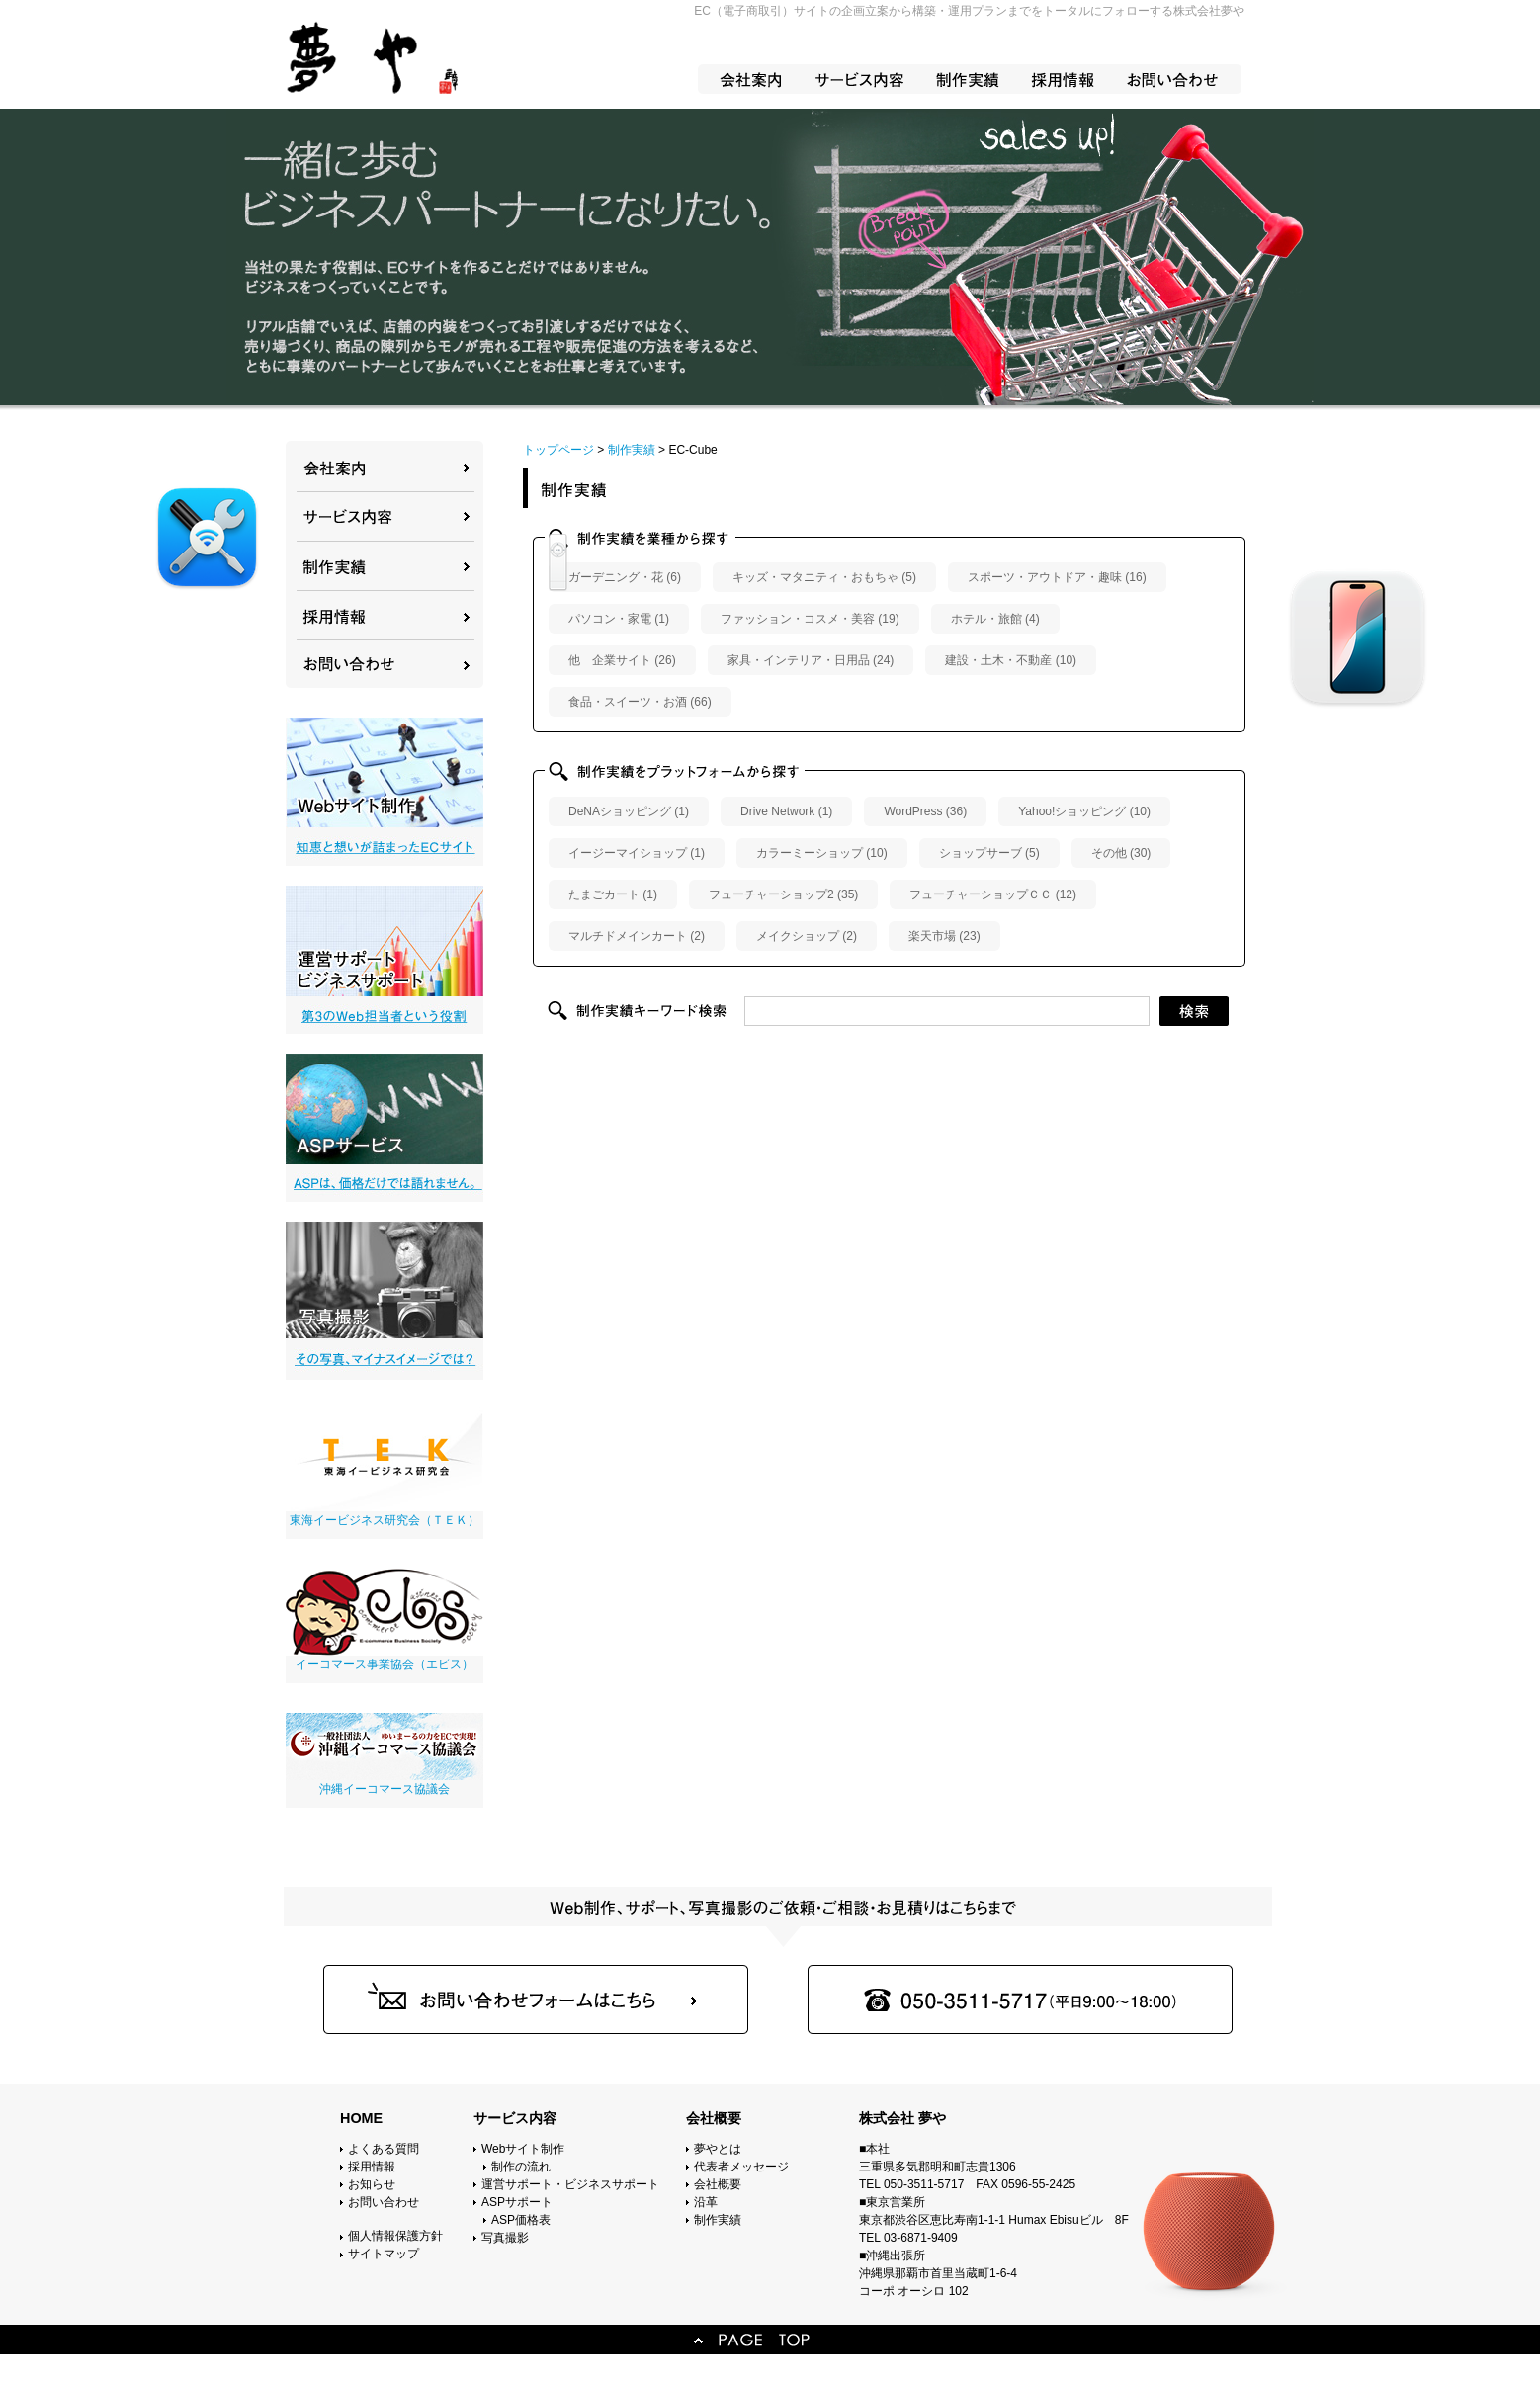 The width and height of the screenshot is (1540, 2384). I want to click on mirror your iPhone screen to your Mac, so click(1357, 637).